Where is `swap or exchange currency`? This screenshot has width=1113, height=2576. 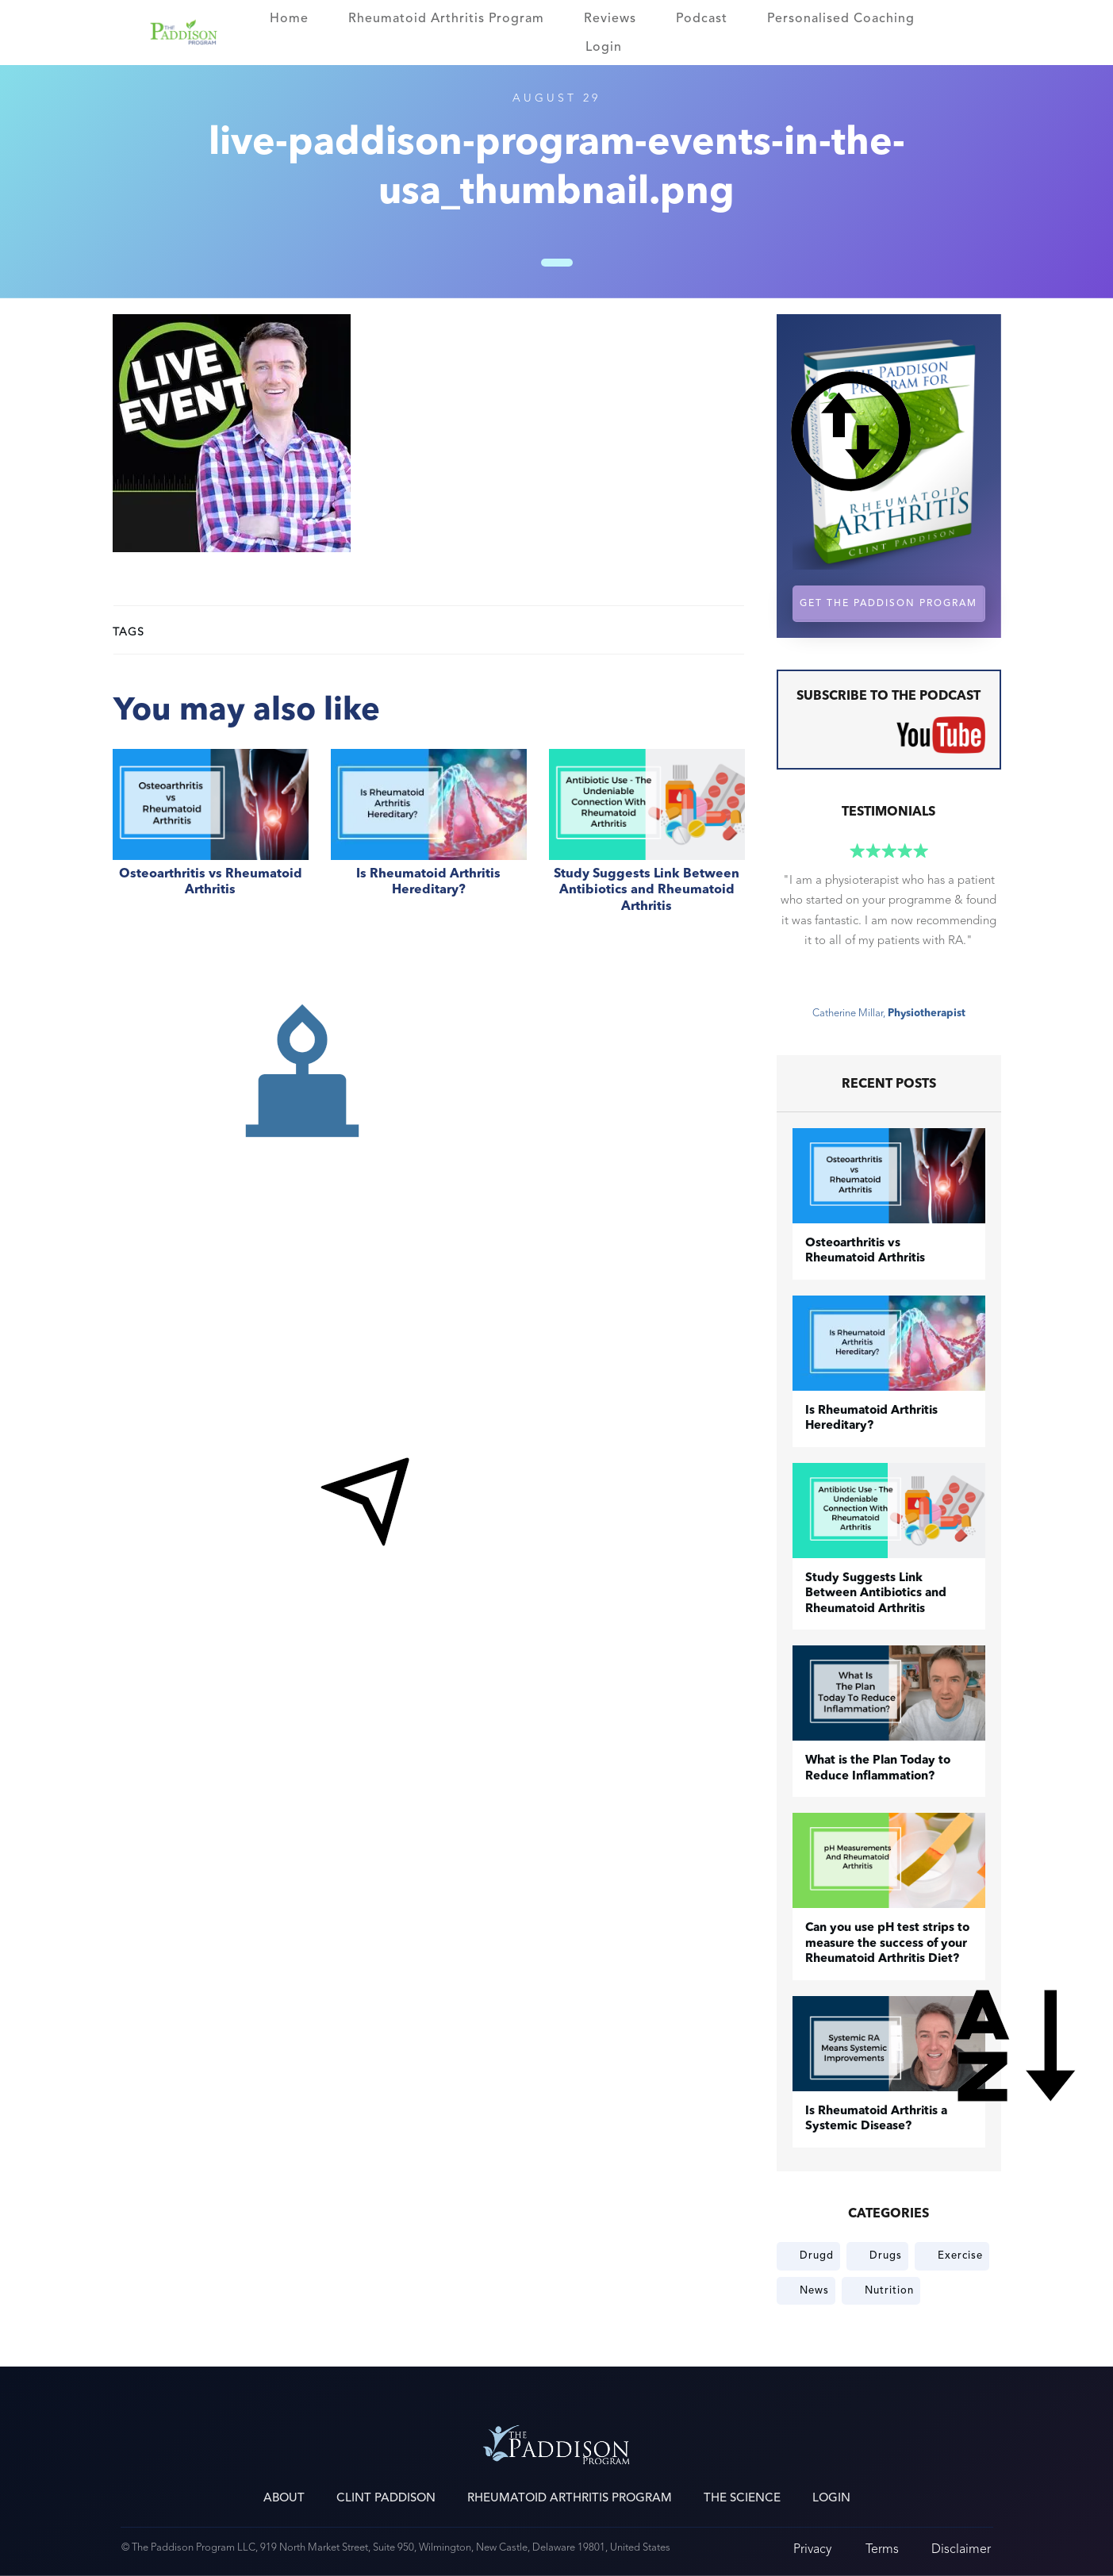
swap or exchange currency is located at coordinates (850, 431).